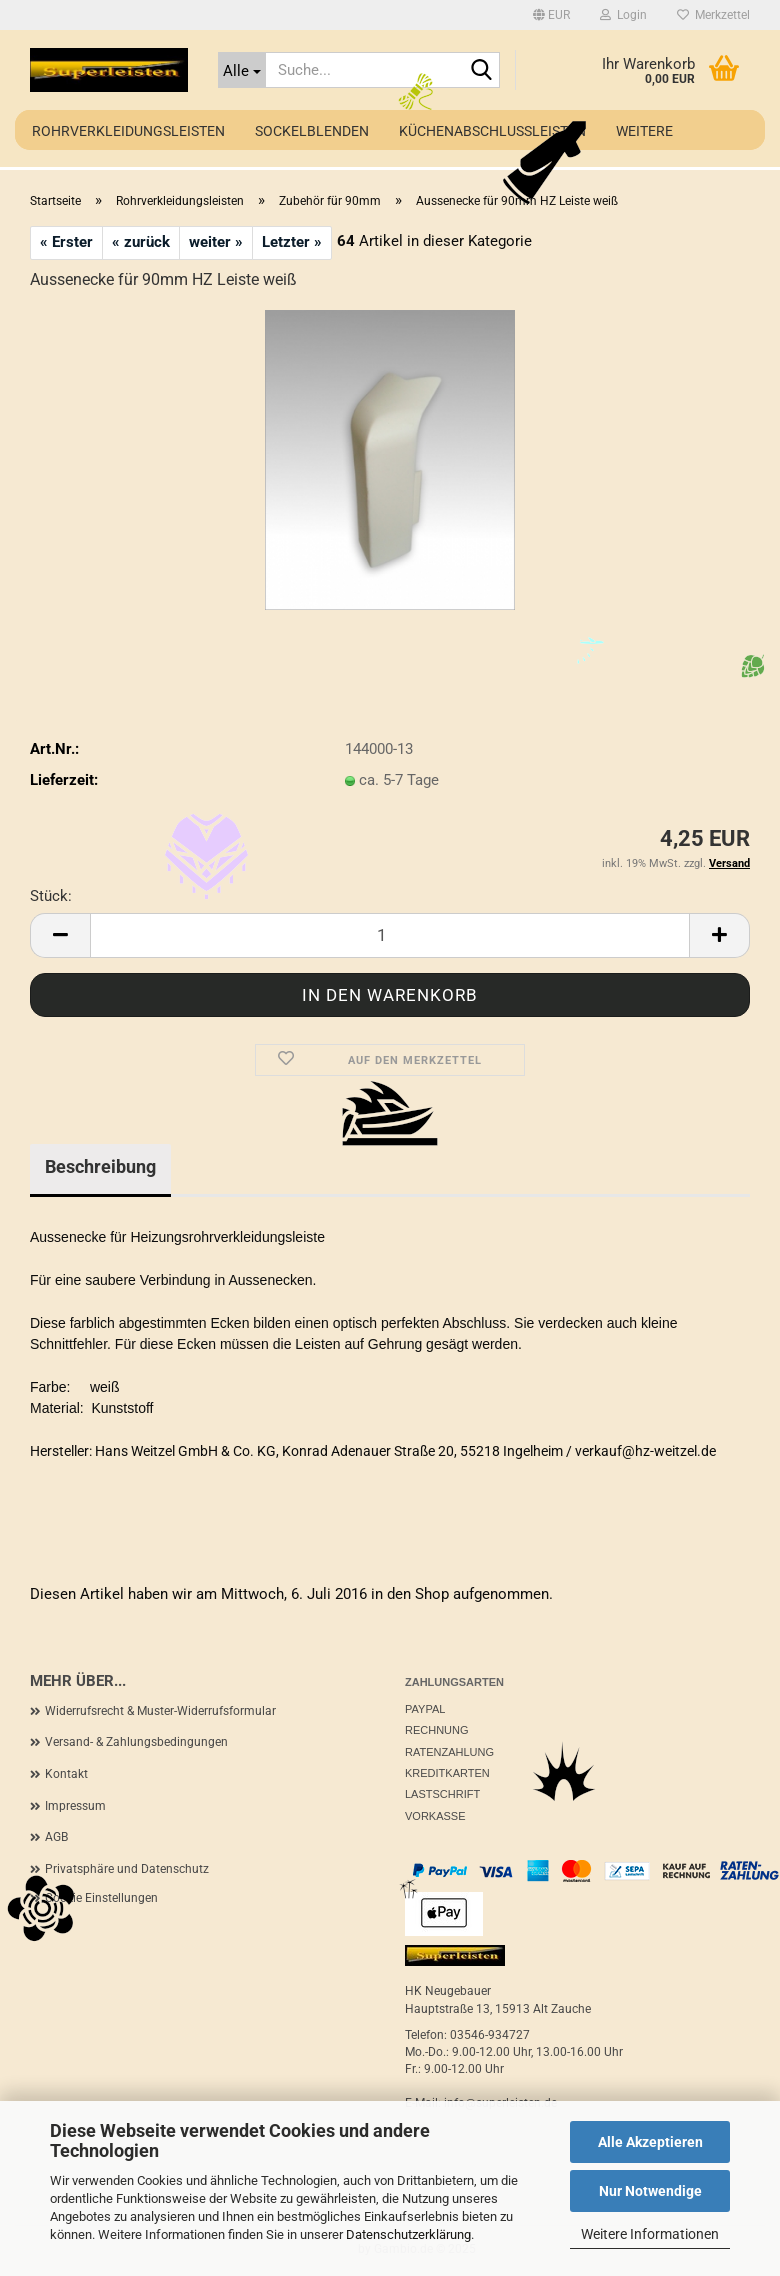 This screenshot has width=780, height=2276. I want to click on crafting or knitting category in a game, so click(415, 91).